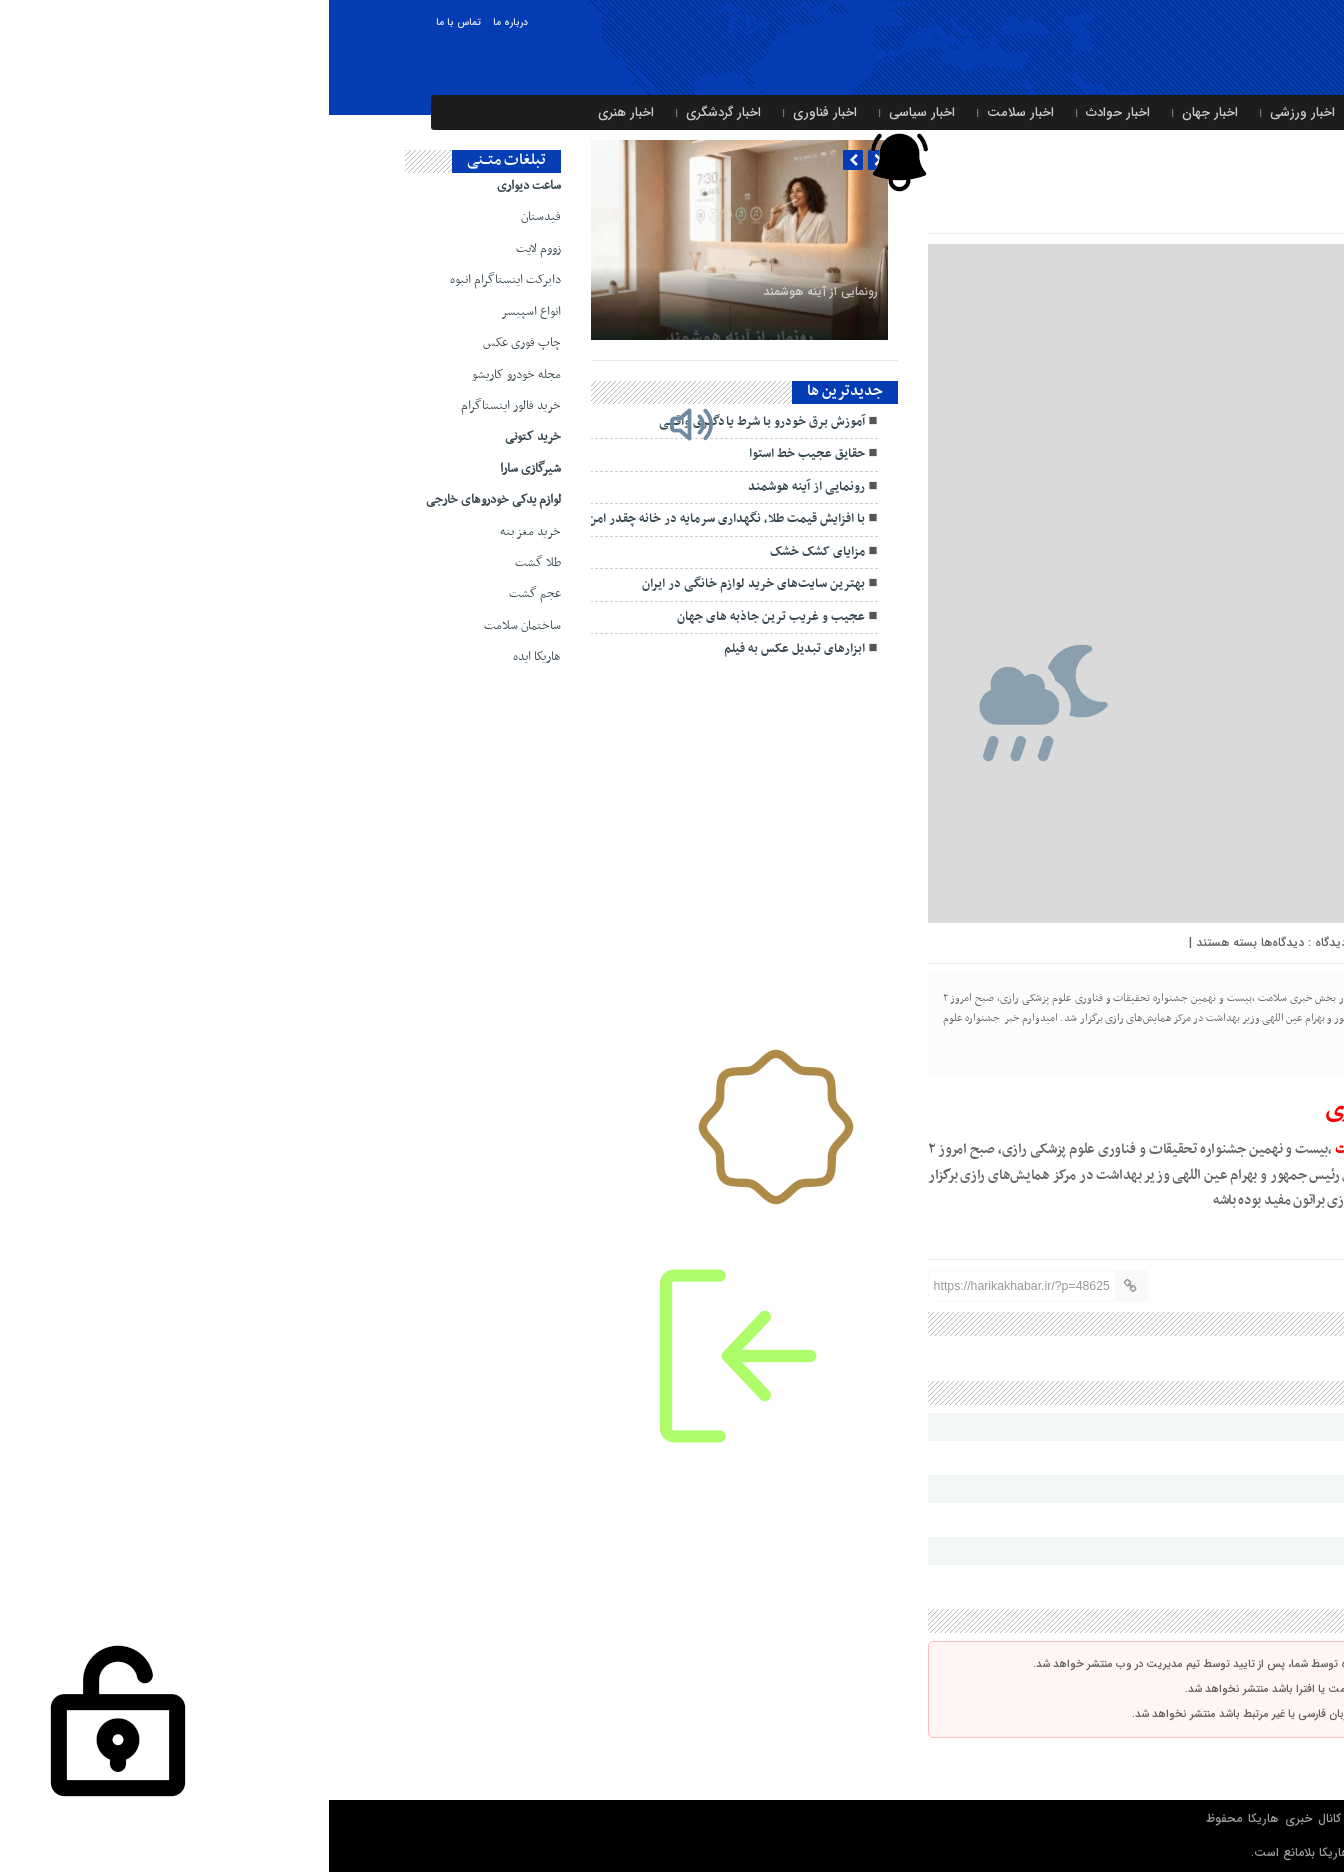  I want to click on sign in to your account, so click(734, 1356).